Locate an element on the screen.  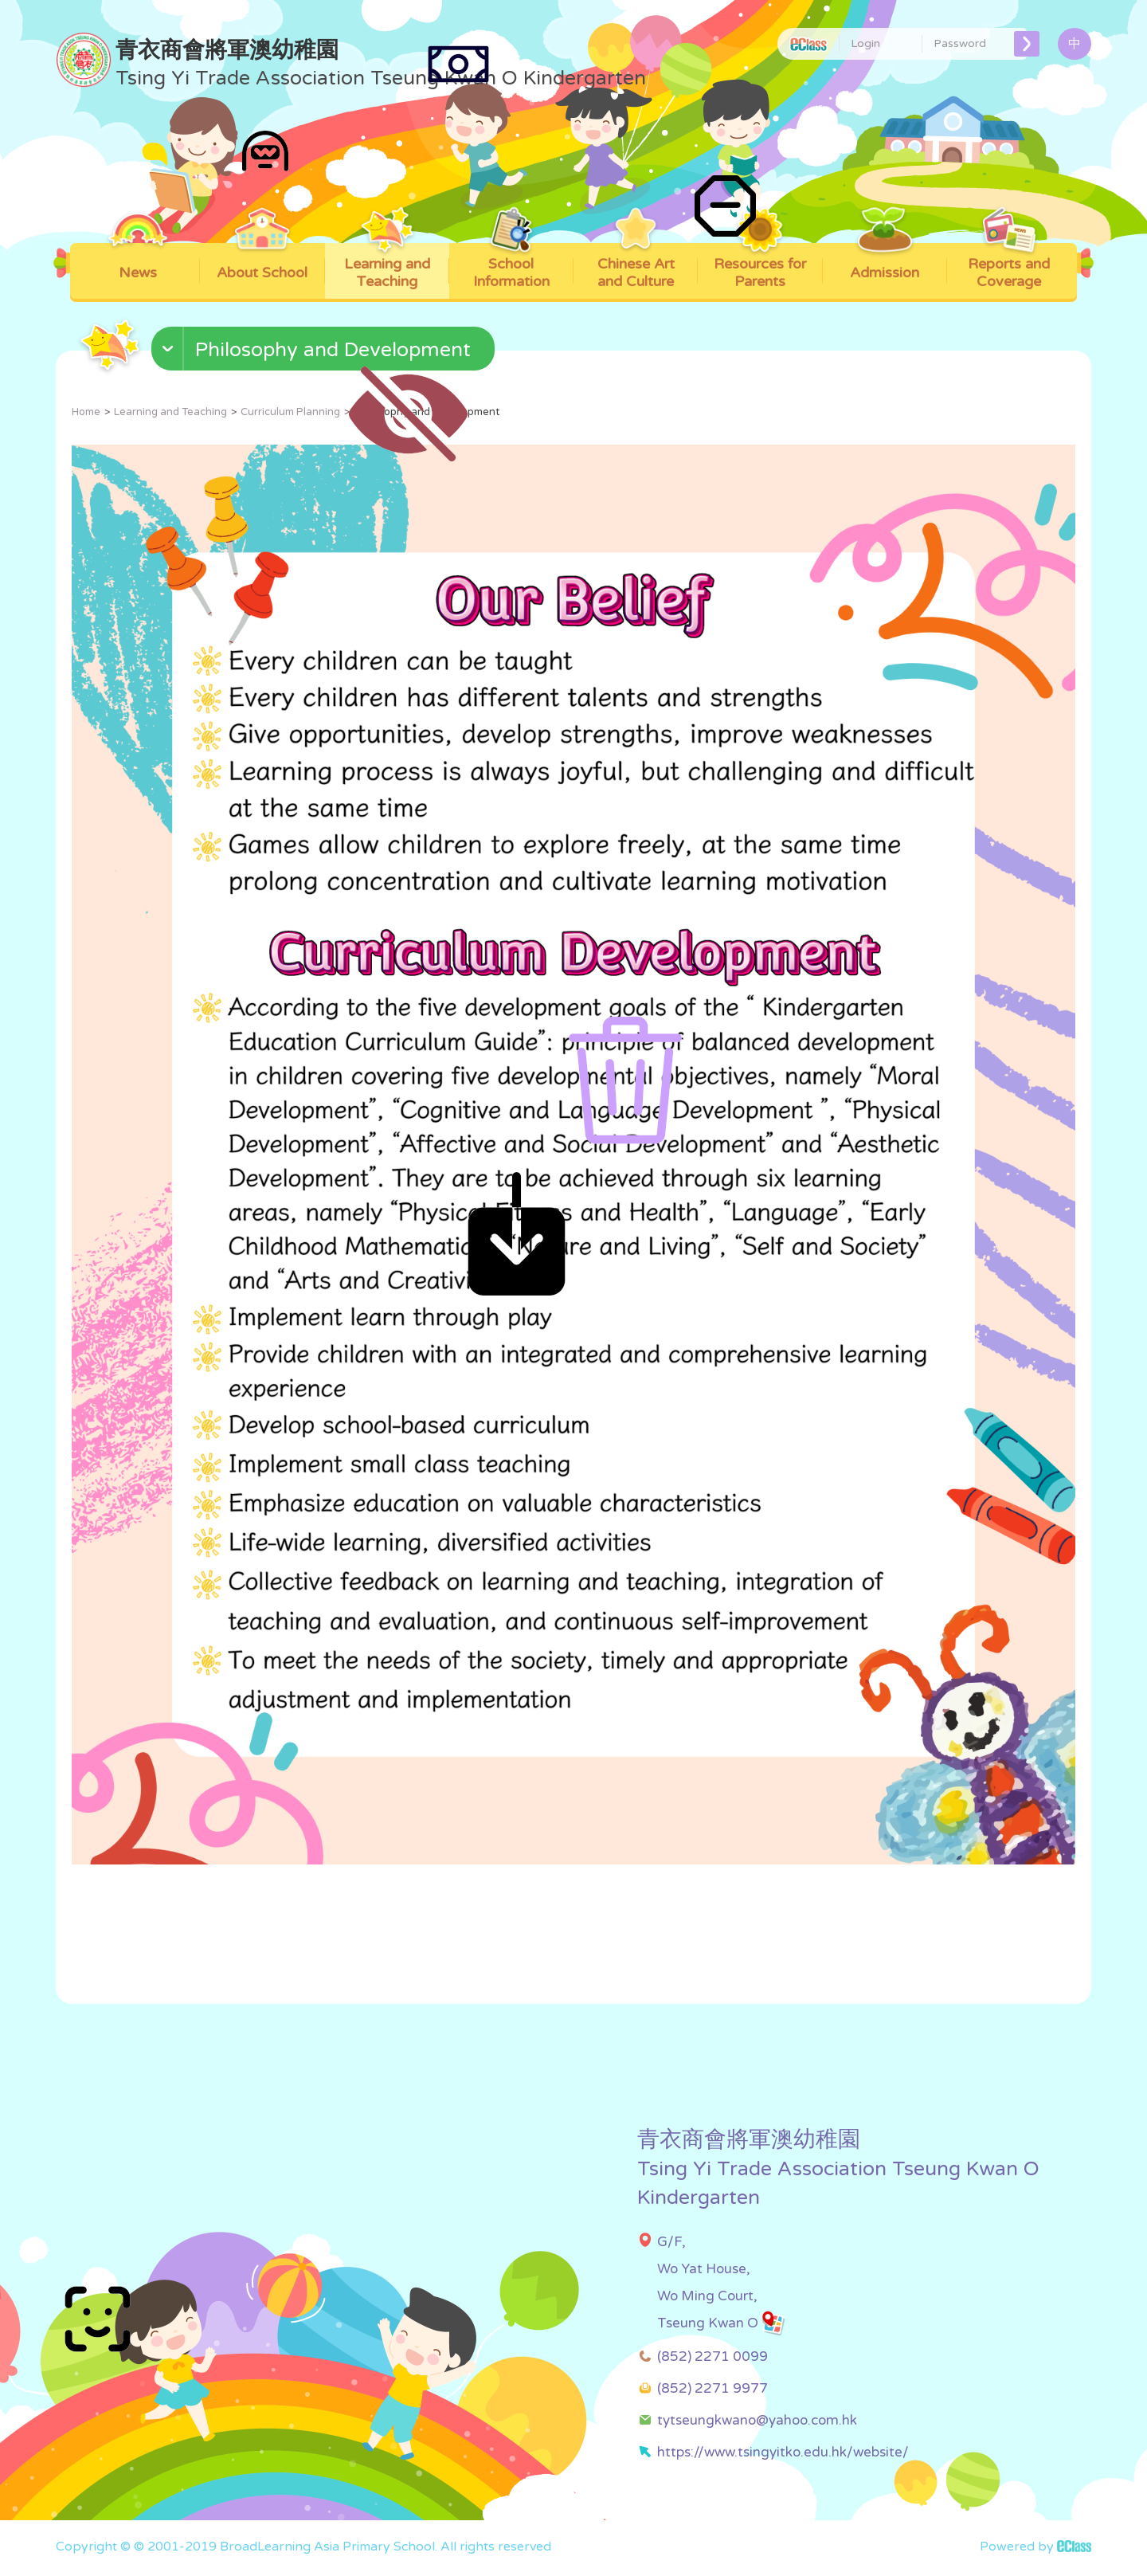
delete selected item is located at coordinates (625, 1084).